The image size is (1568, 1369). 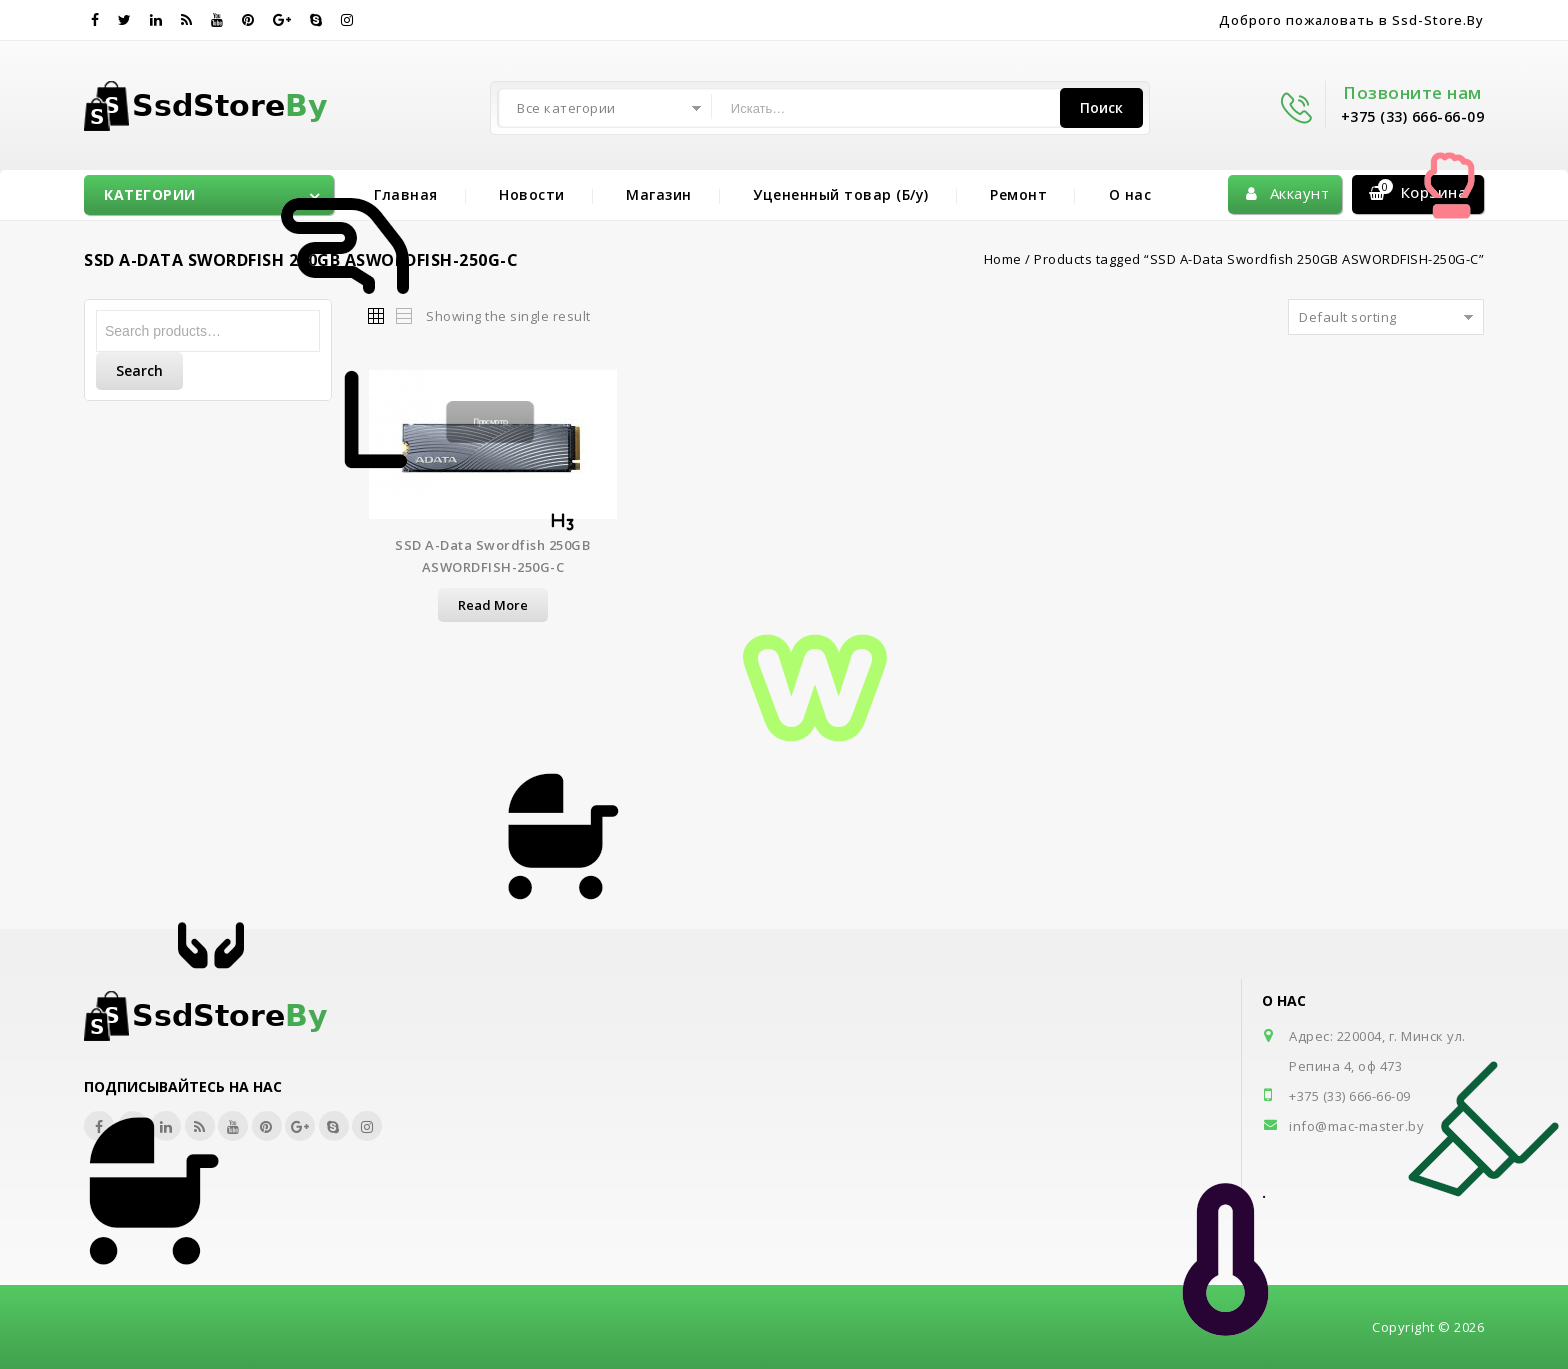 What do you see at coordinates (345, 246) in the screenshot?
I see `lizard gesture in rock-paper-scissors-lizard-spock game` at bounding box center [345, 246].